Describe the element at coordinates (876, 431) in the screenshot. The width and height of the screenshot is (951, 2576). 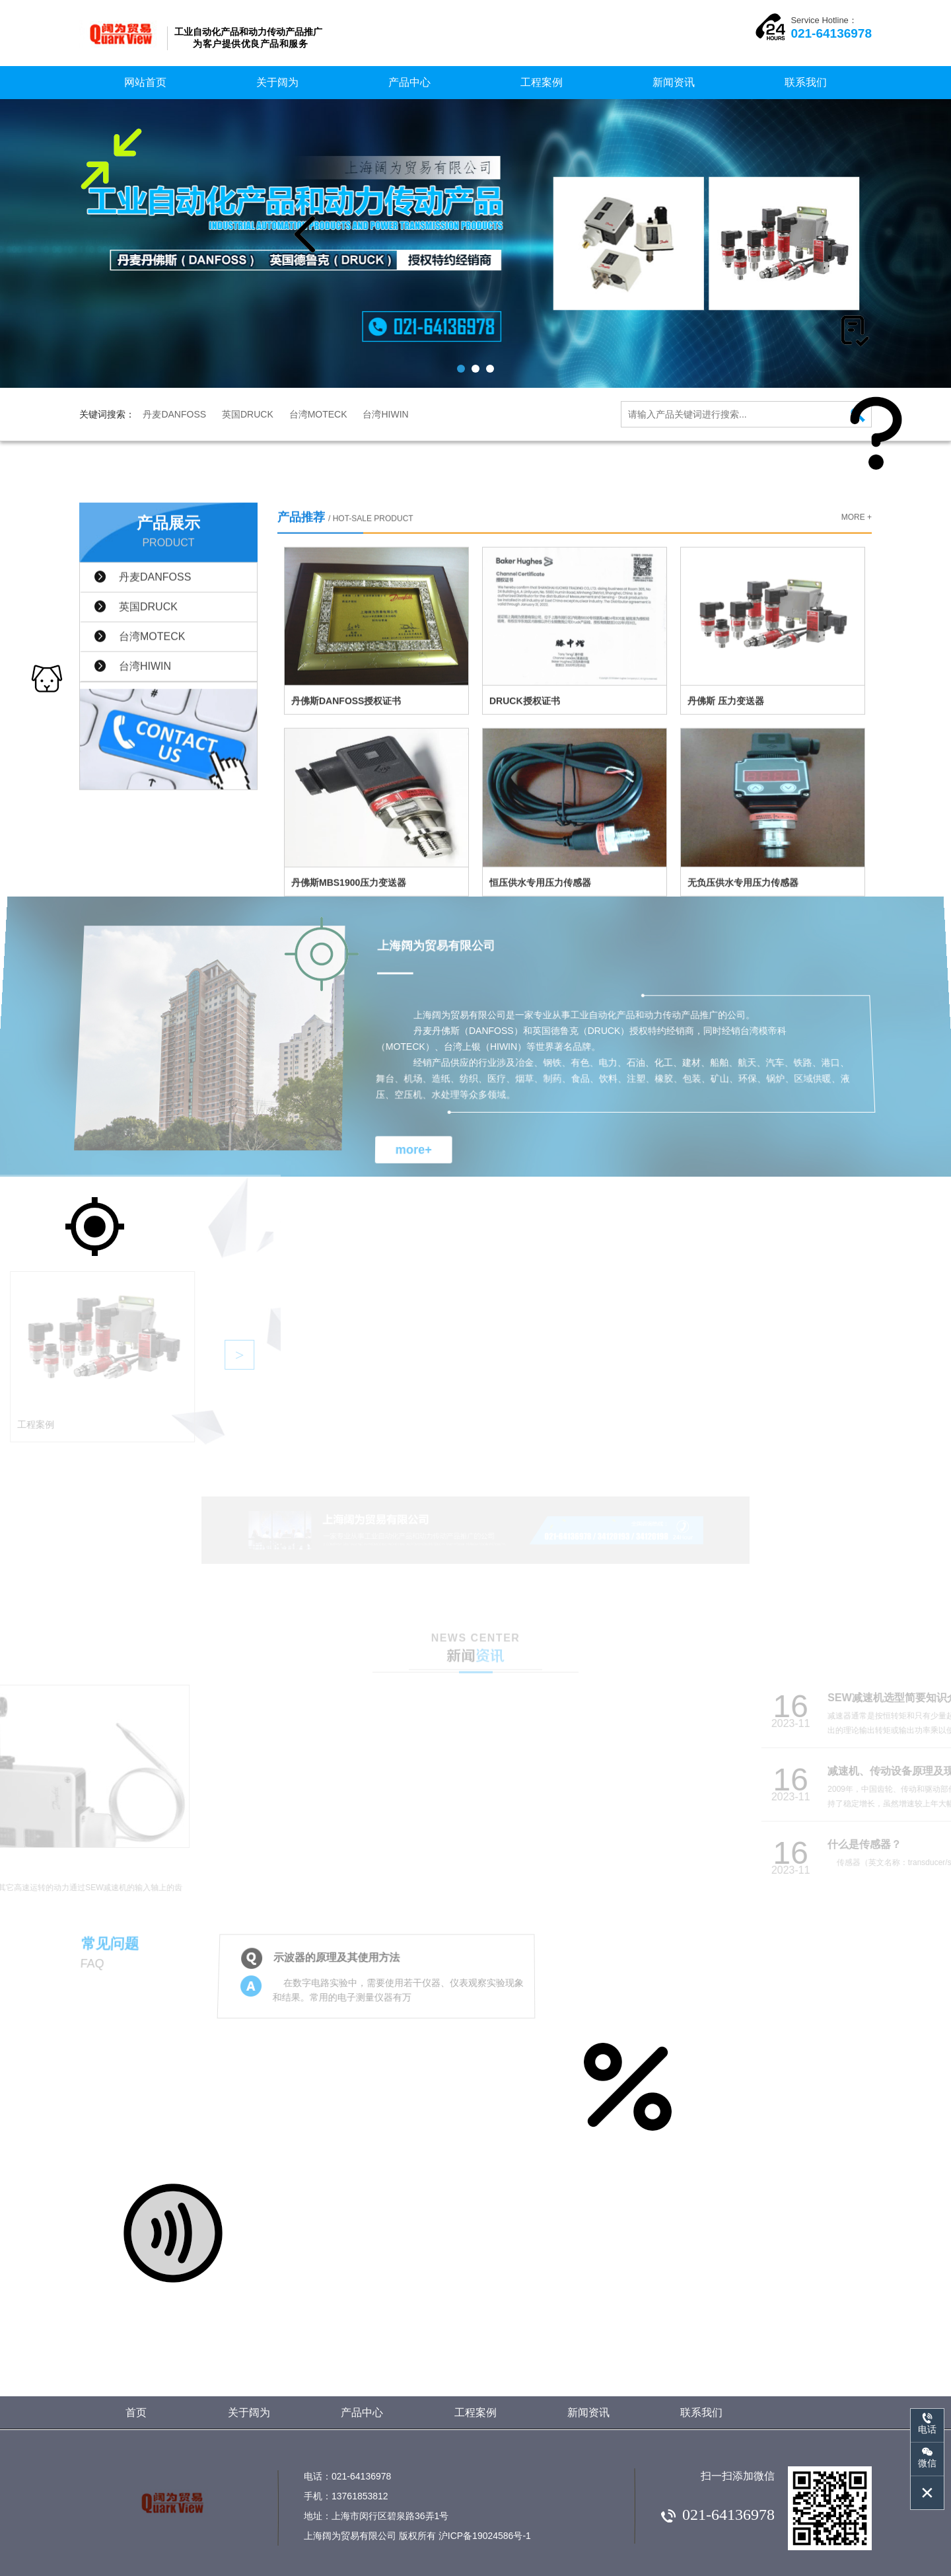
I see `access help or support` at that location.